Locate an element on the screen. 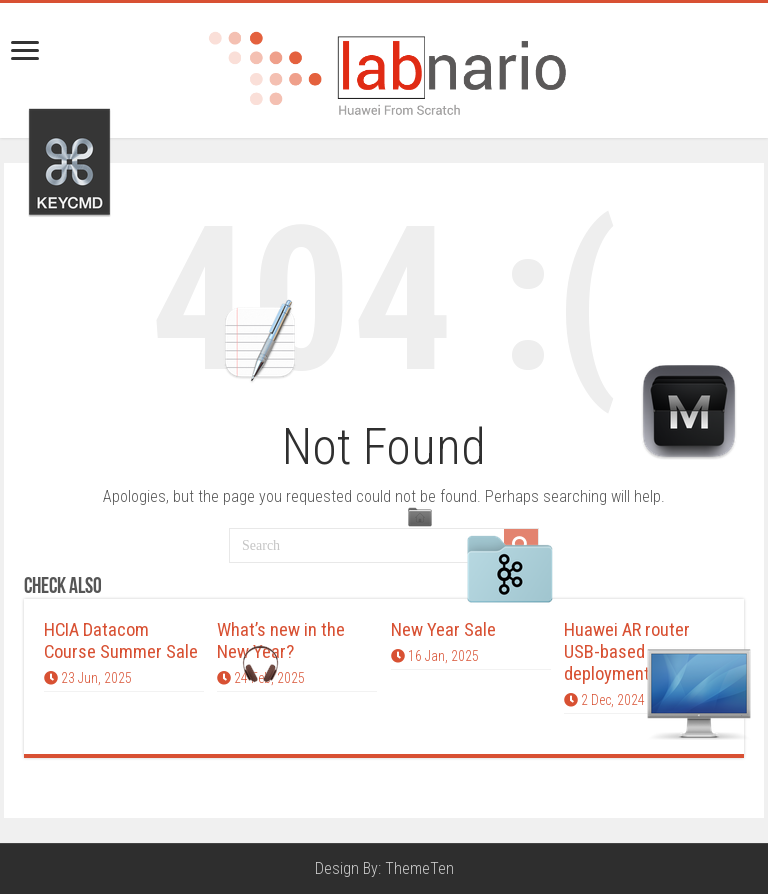  access your home folder is located at coordinates (420, 517).